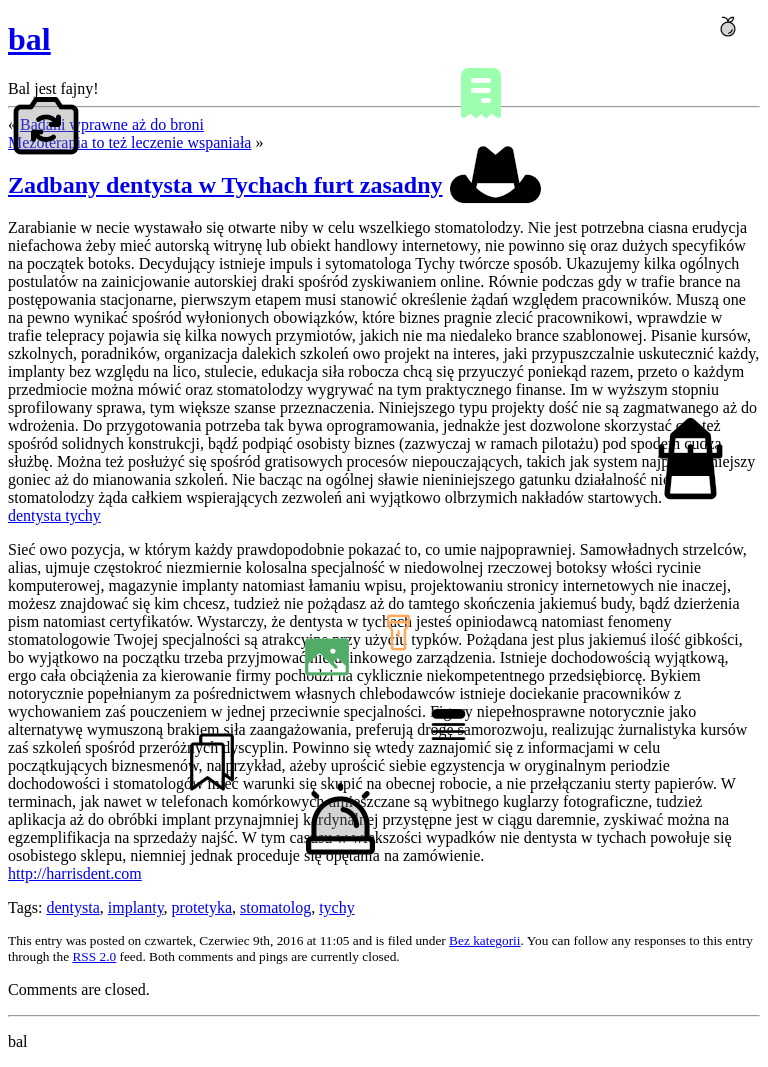 Image resolution: width=768 pixels, height=1067 pixels. What do you see at coordinates (398, 632) in the screenshot?
I see `toggle flashlight on or off` at bounding box center [398, 632].